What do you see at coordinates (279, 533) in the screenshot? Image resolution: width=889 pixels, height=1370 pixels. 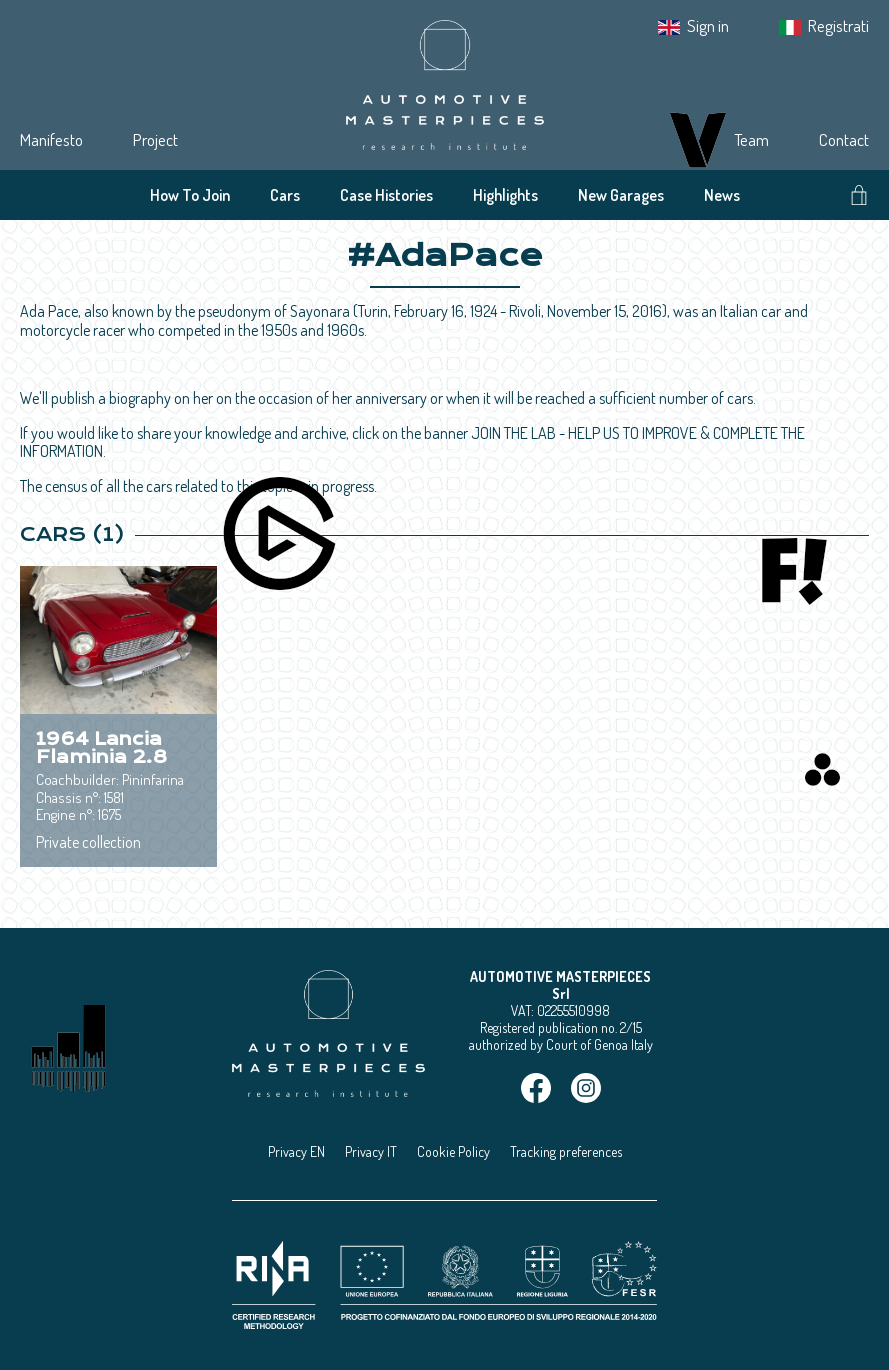 I see `elgato brand logo` at bounding box center [279, 533].